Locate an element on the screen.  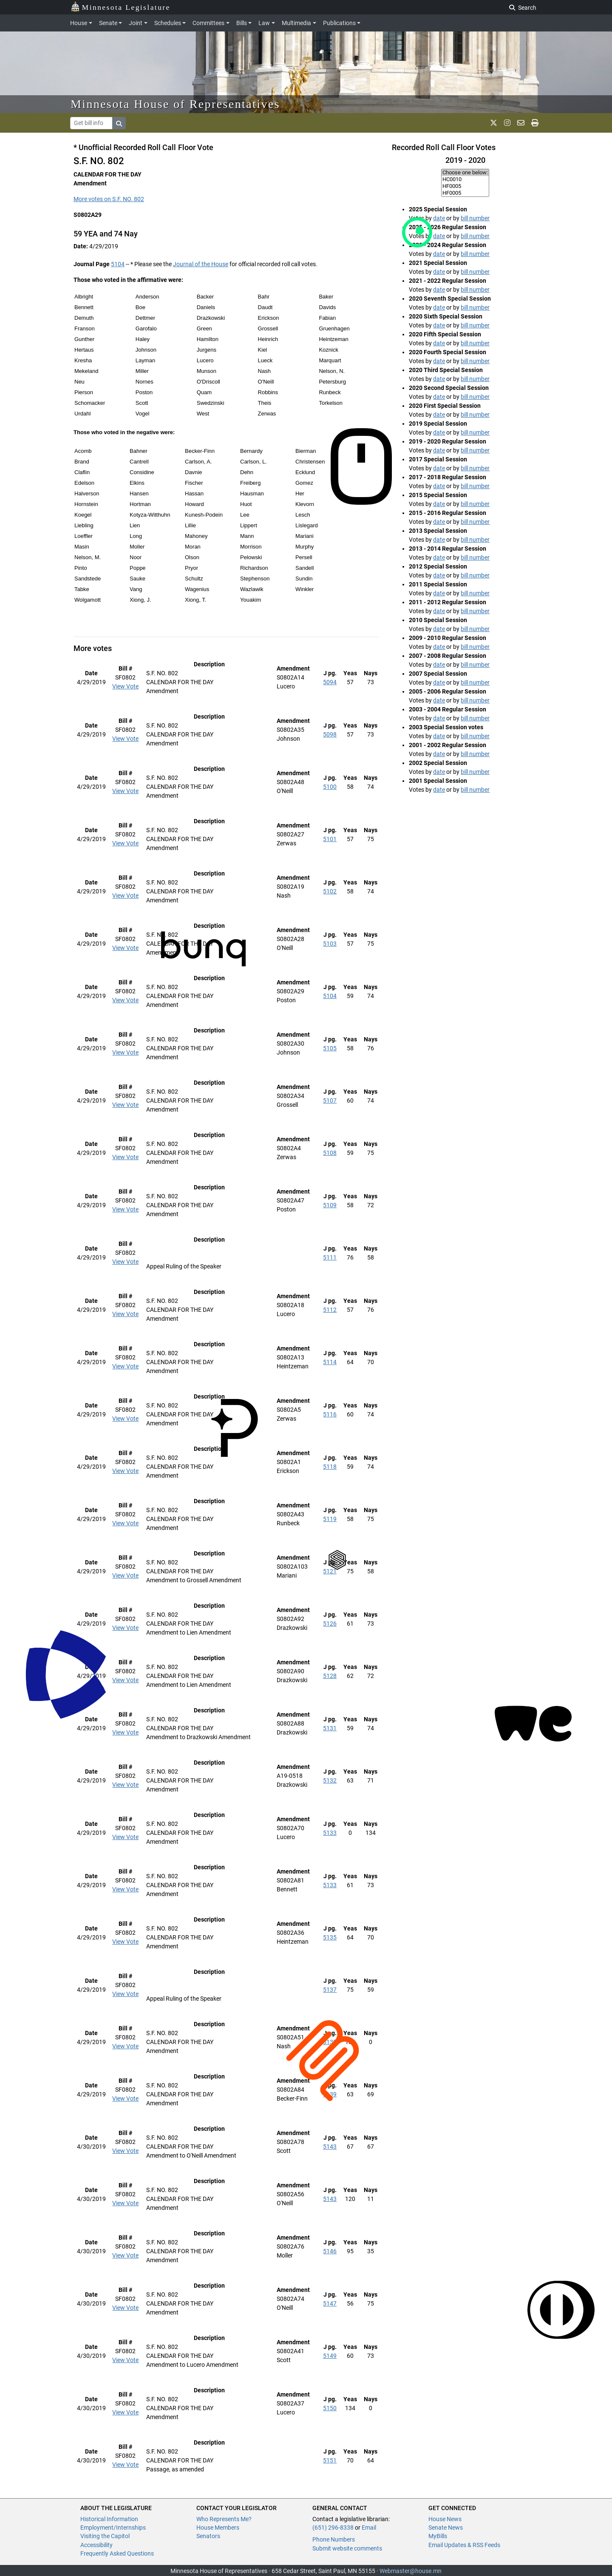
open the bunq banking app is located at coordinates (203, 949).